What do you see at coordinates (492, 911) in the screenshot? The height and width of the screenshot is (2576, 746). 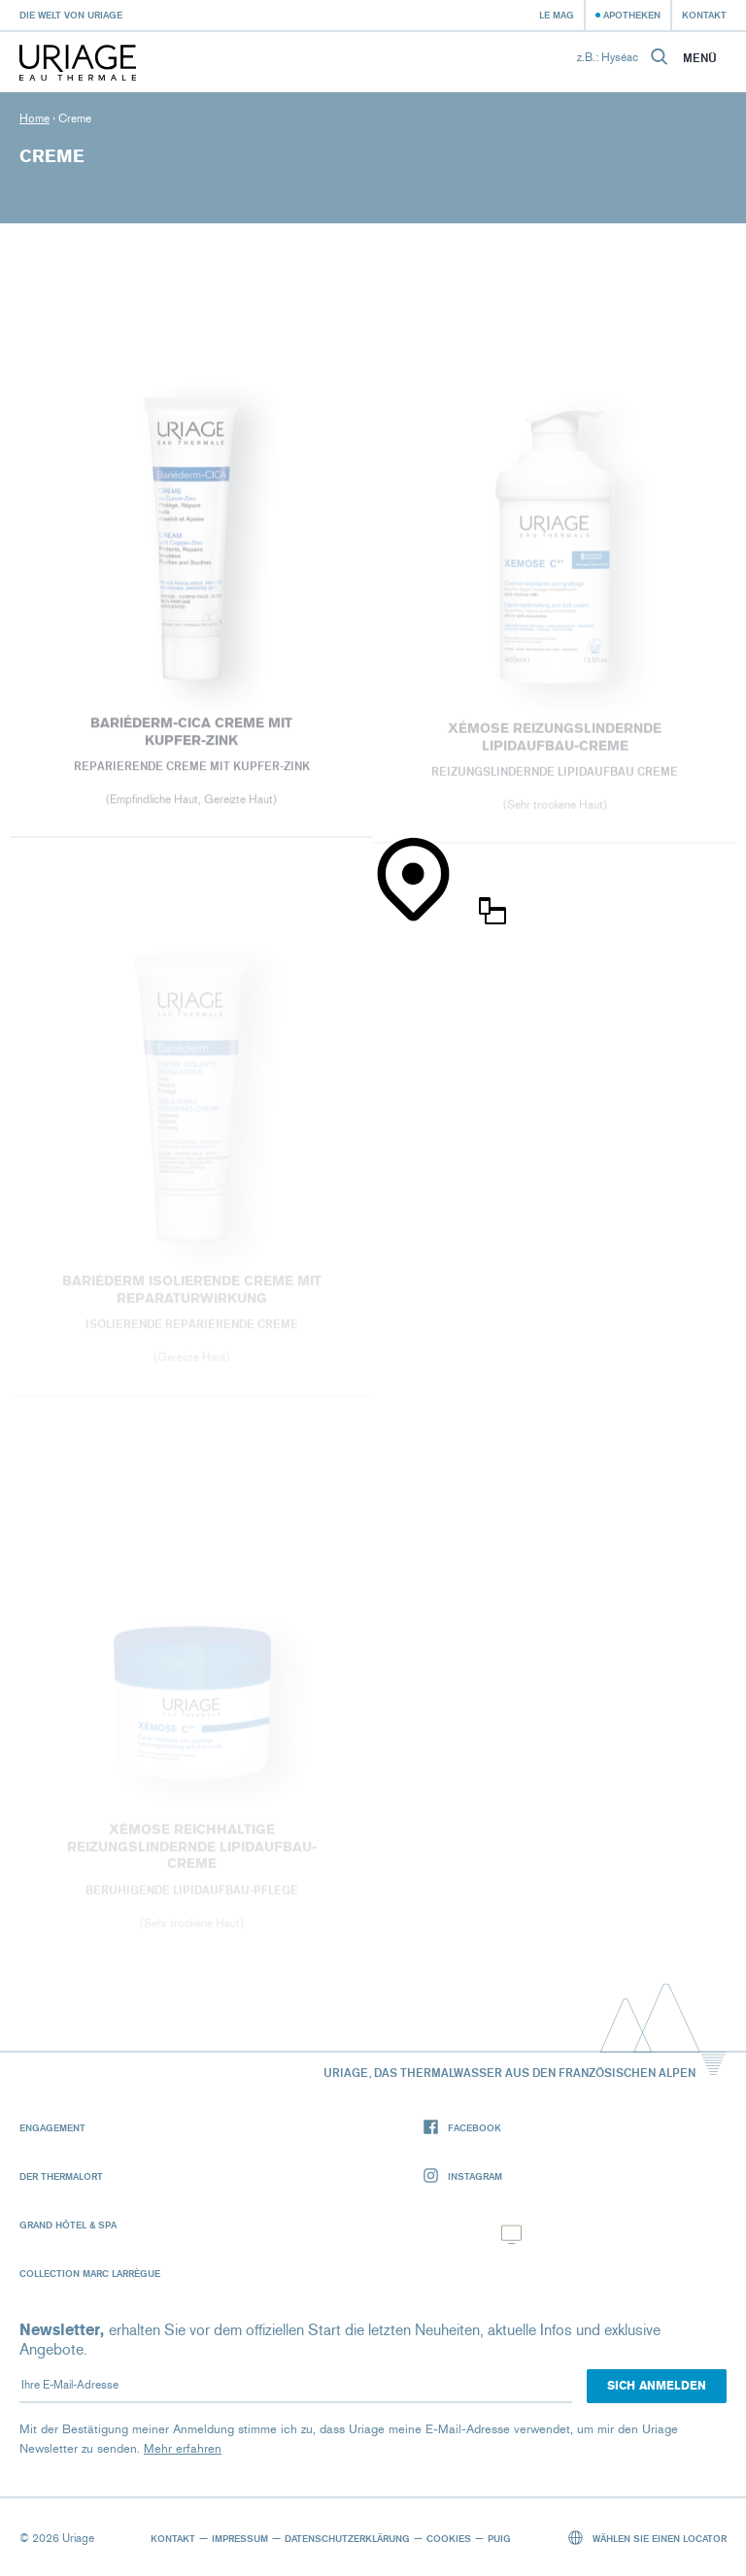 I see `toggle editor layout arrangement` at bounding box center [492, 911].